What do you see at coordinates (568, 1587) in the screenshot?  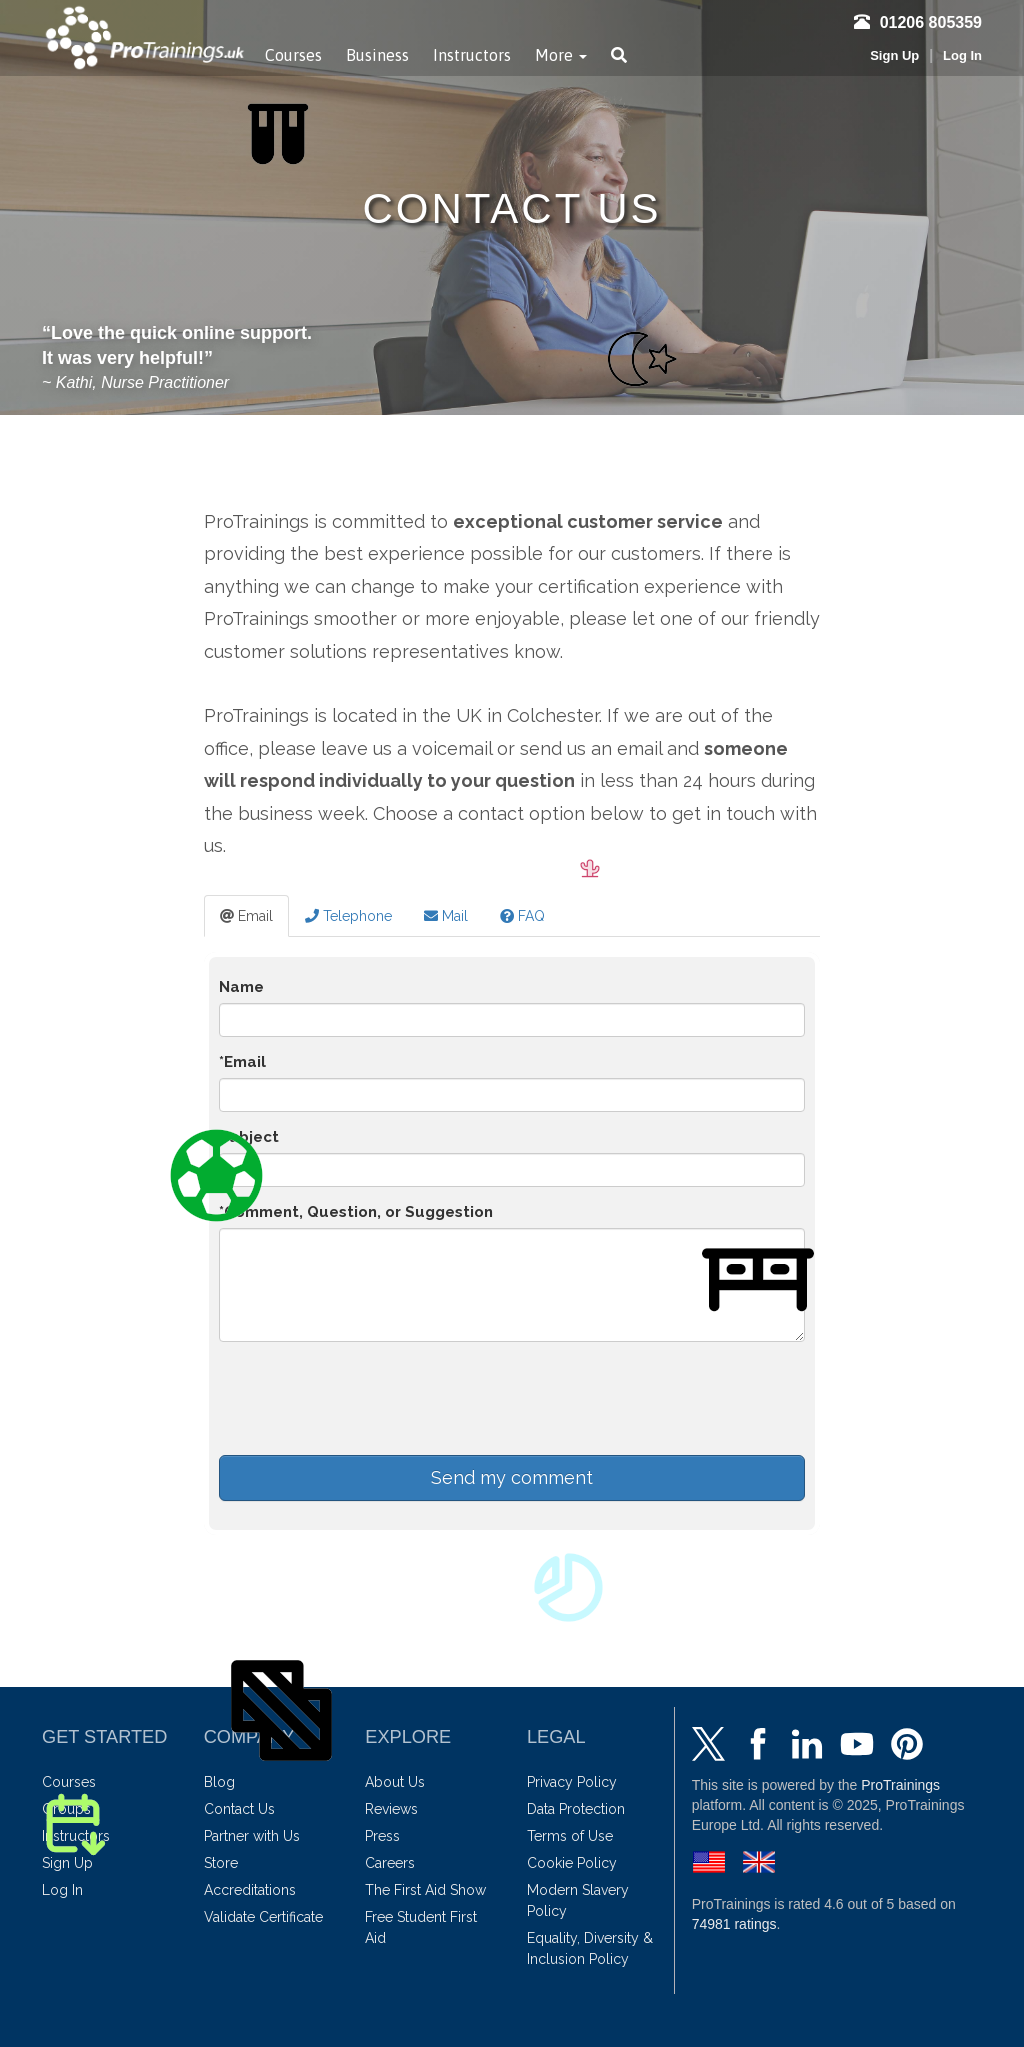 I see `view a segment of analytics data` at bounding box center [568, 1587].